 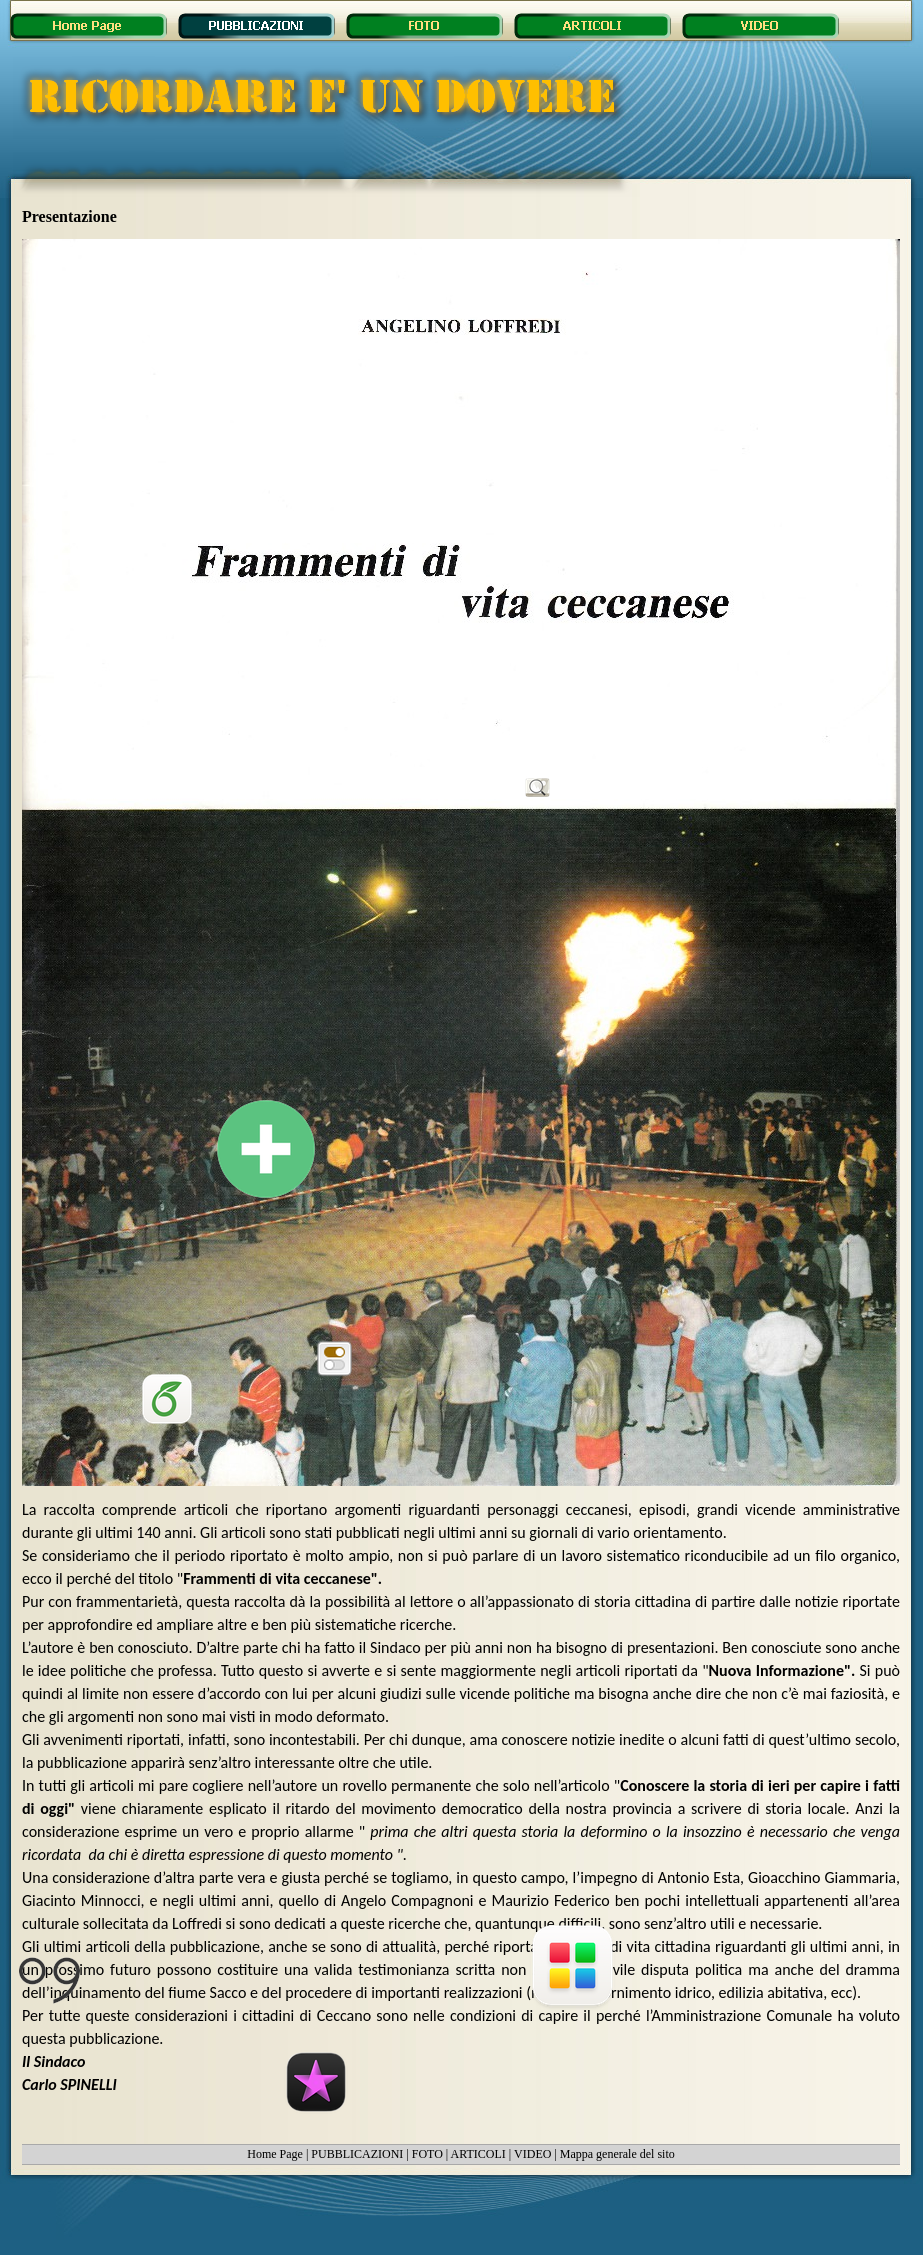 I want to click on open the iTunes Store app, so click(x=316, y=2082).